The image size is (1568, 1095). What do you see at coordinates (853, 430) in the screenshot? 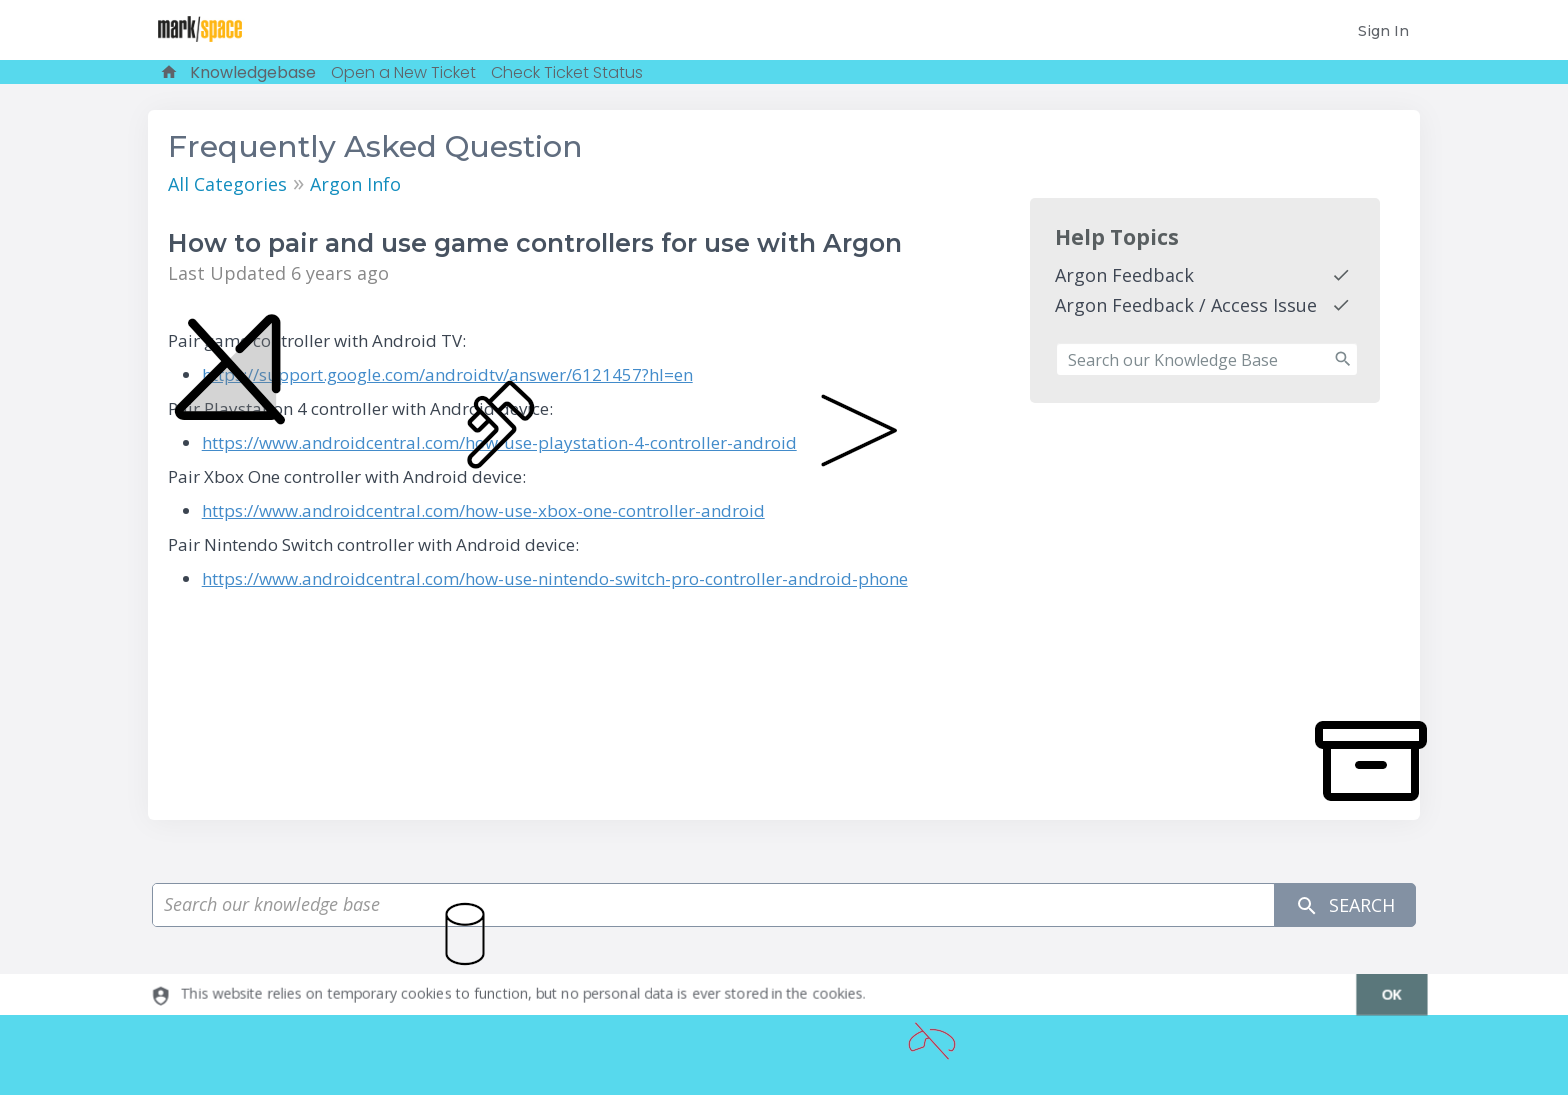
I see `navigate to the next item` at bounding box center [853, 430].